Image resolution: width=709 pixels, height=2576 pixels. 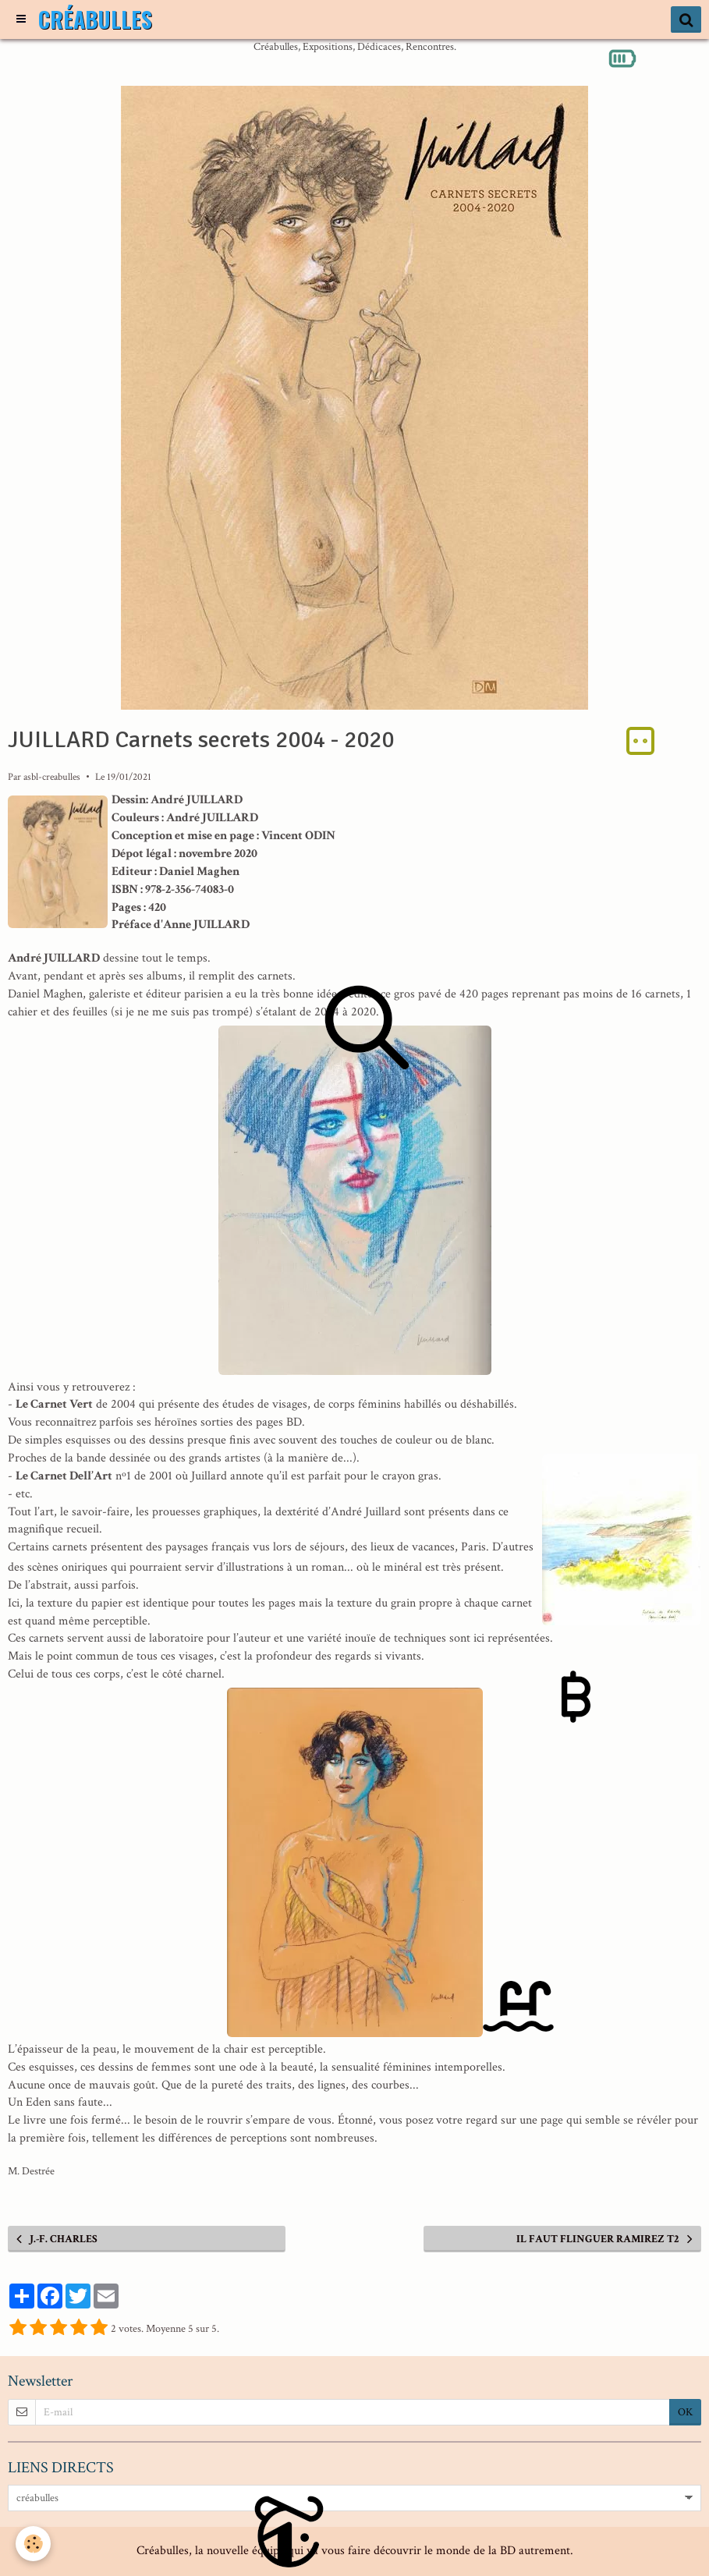 What do you see at coordinates (289, 2530) in the screenshot?
I see `open the New York Times app` at bounding box center [289, 2530].